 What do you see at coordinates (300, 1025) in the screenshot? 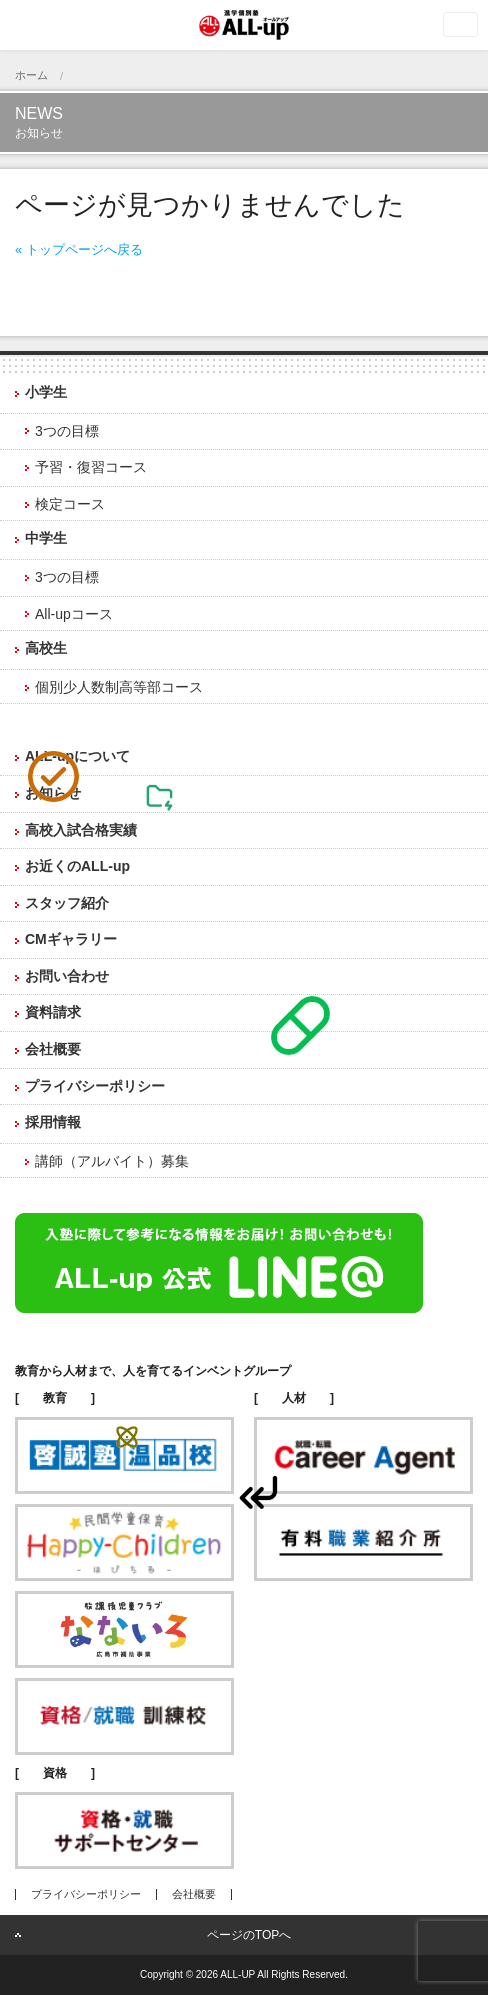
I see `access medication reminders or health settings` at bounding box center [300, 1025].